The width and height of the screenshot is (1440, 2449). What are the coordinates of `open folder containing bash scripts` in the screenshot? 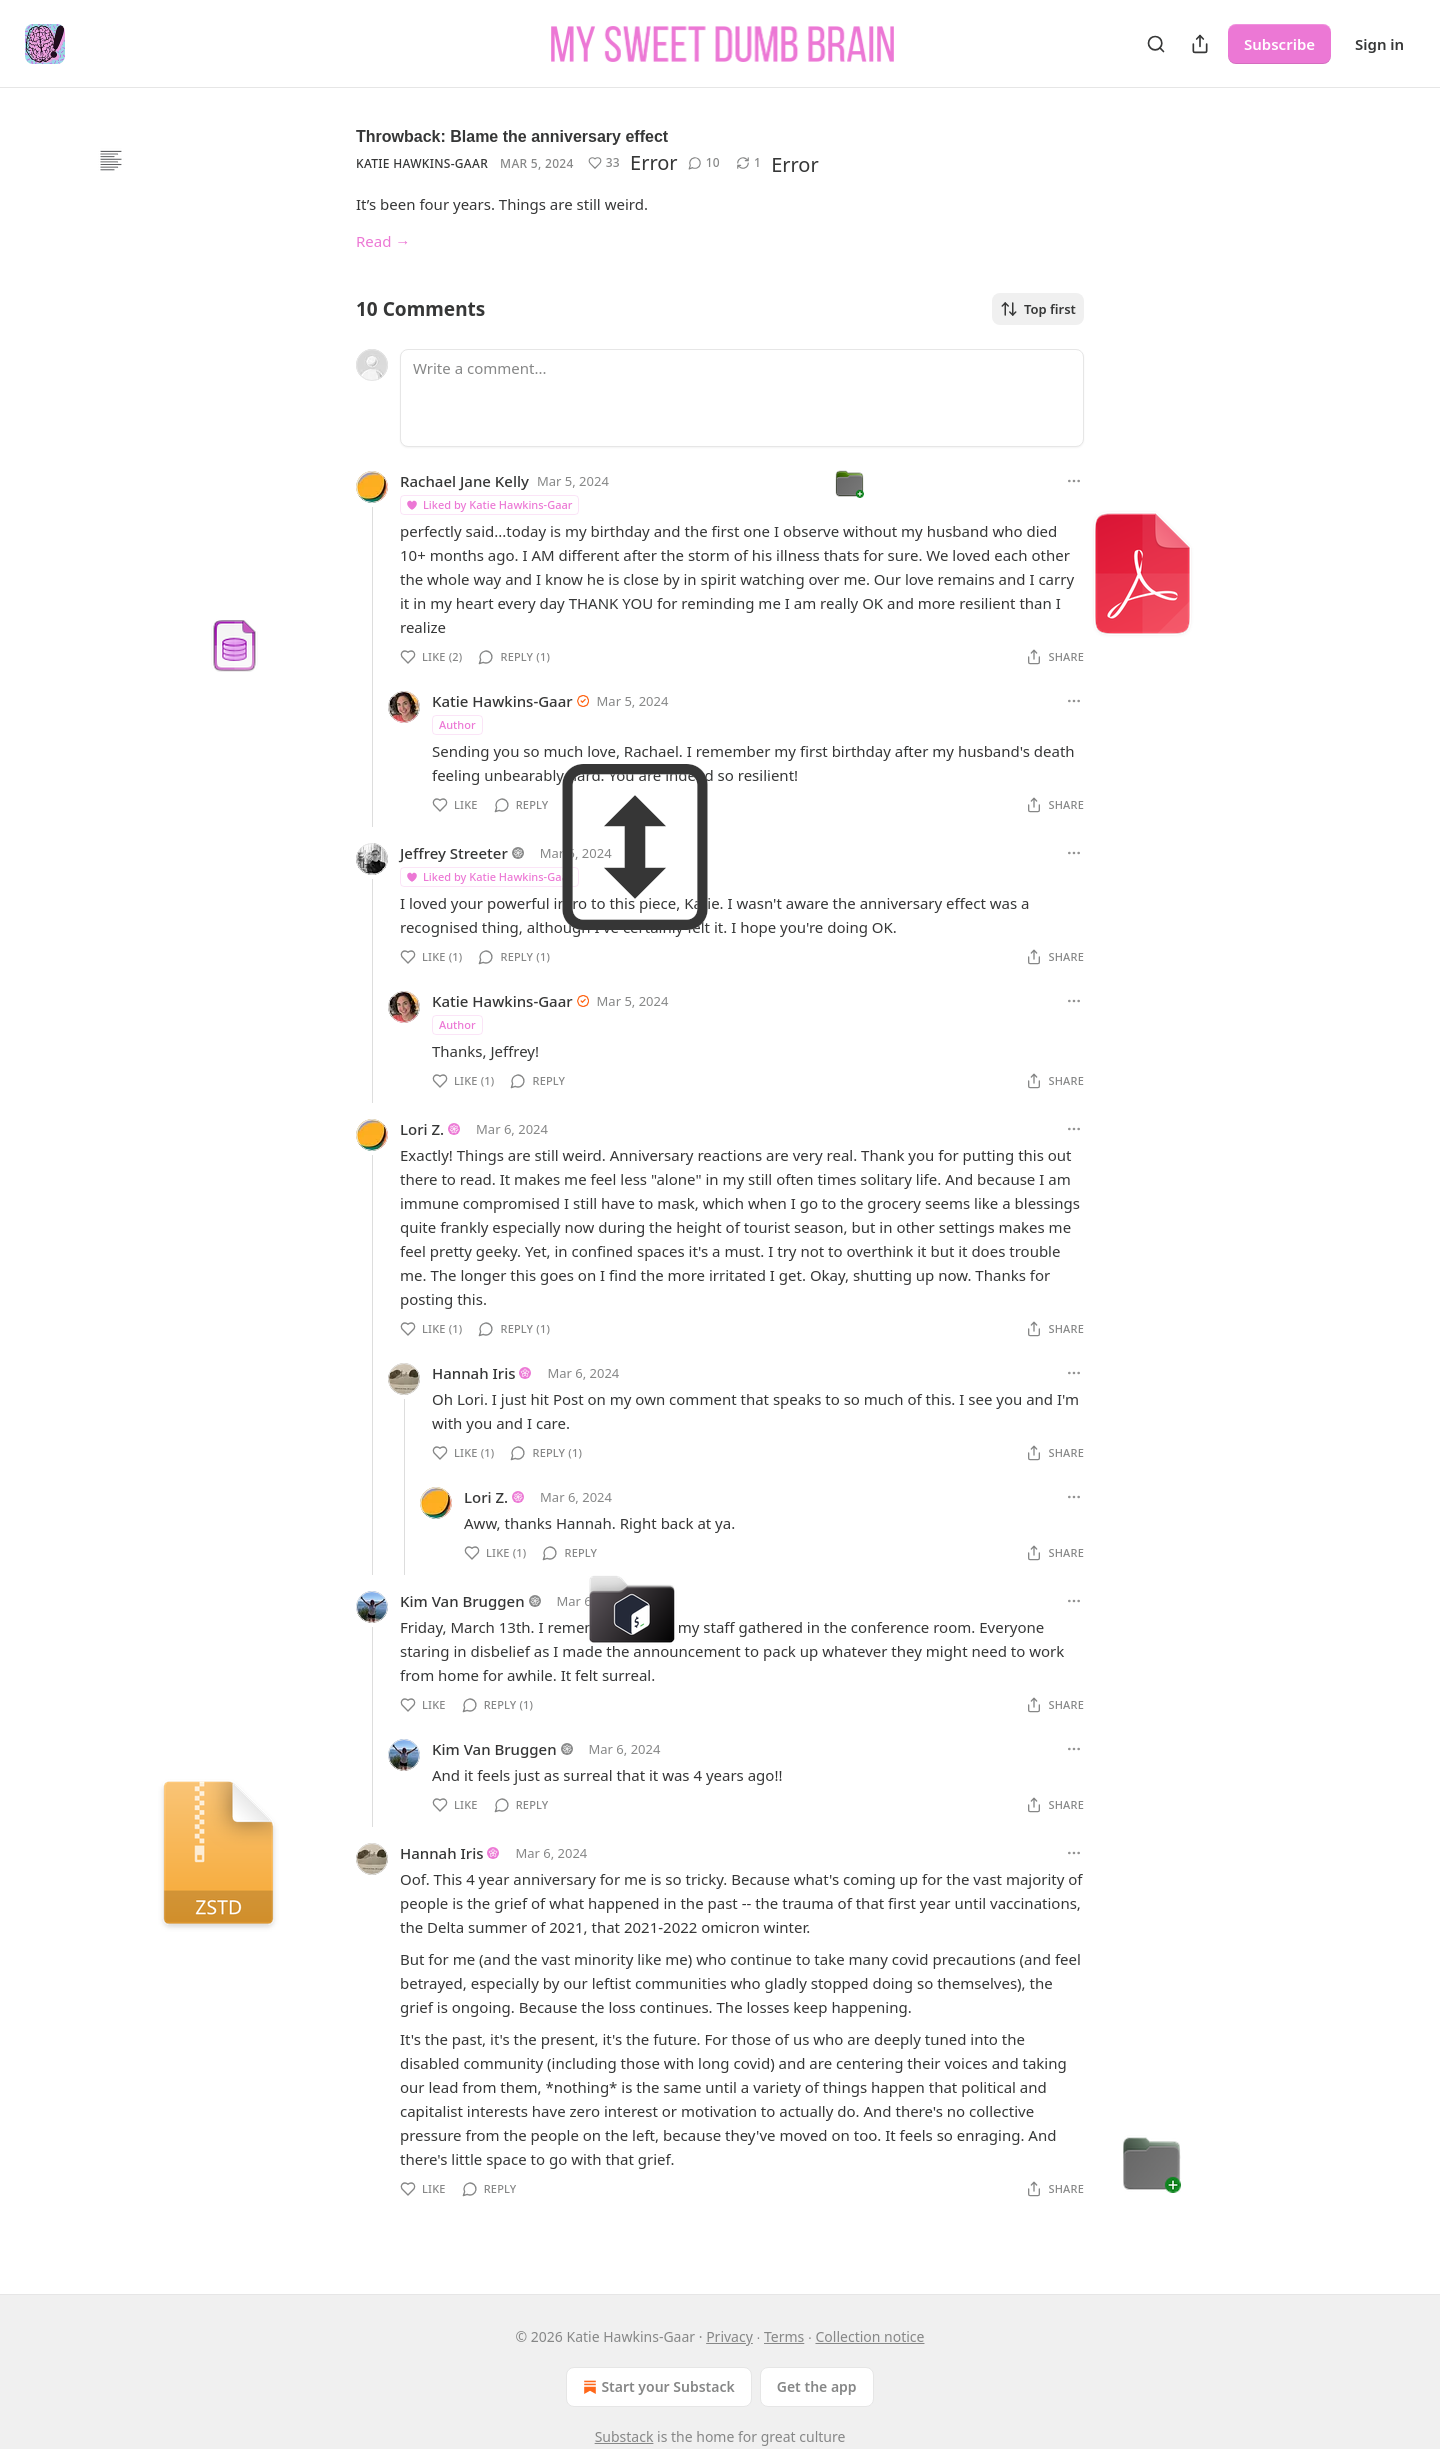 It's located at (631, 1611).